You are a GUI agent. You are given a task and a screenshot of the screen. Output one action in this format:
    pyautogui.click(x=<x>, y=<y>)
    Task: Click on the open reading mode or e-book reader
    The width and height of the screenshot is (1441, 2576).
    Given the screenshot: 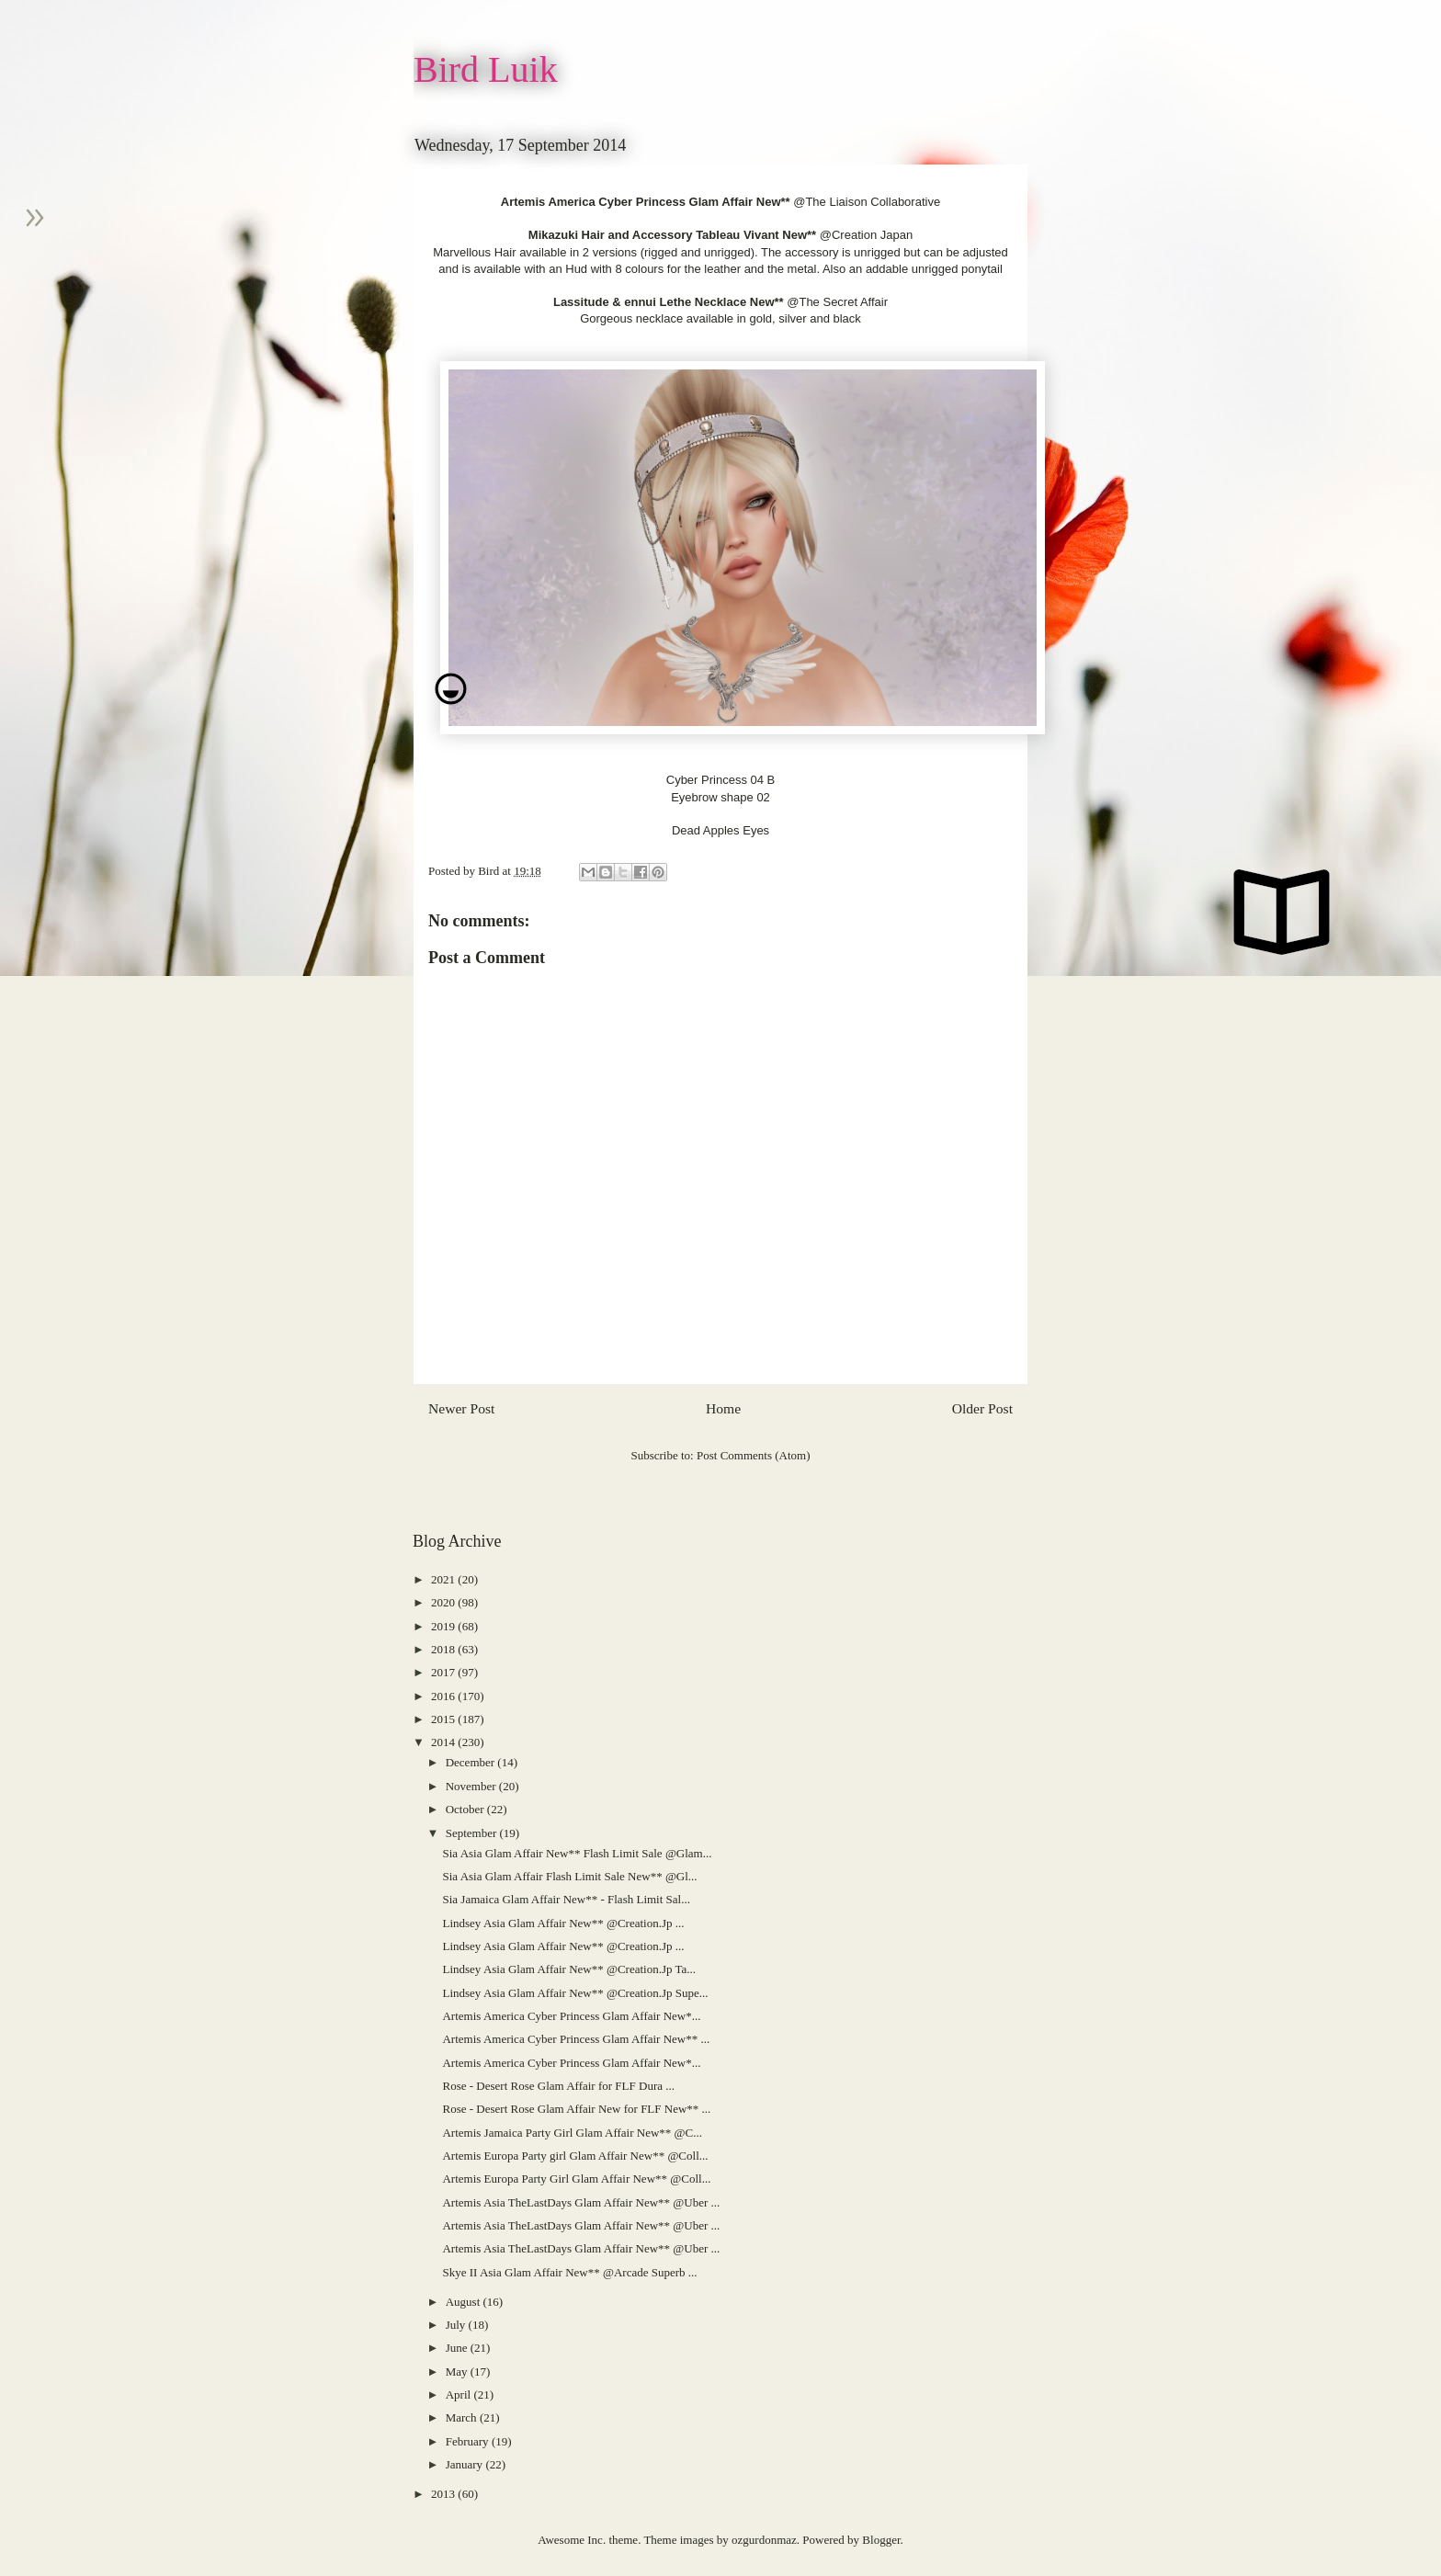 What is the action you would take?
    pyautogui.click(x=1281, y=912)
    